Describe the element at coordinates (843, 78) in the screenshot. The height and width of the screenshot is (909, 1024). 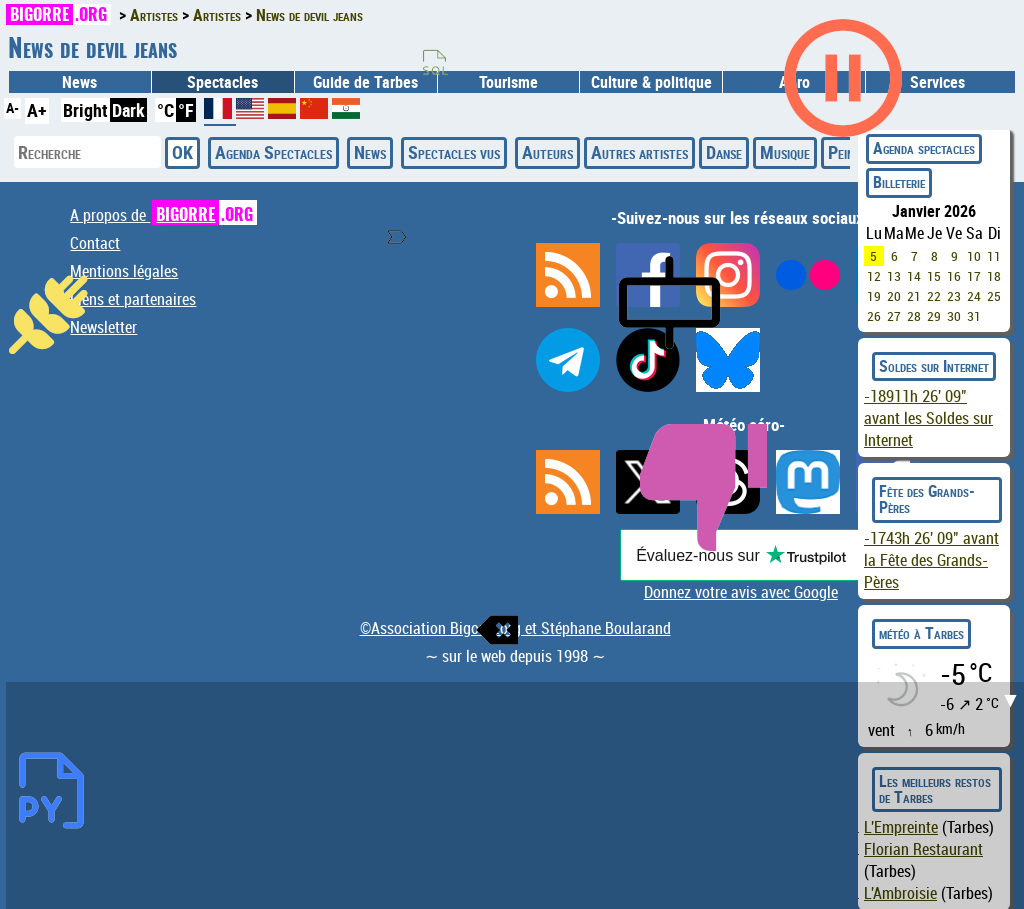
I see `pause media playback` at that location.